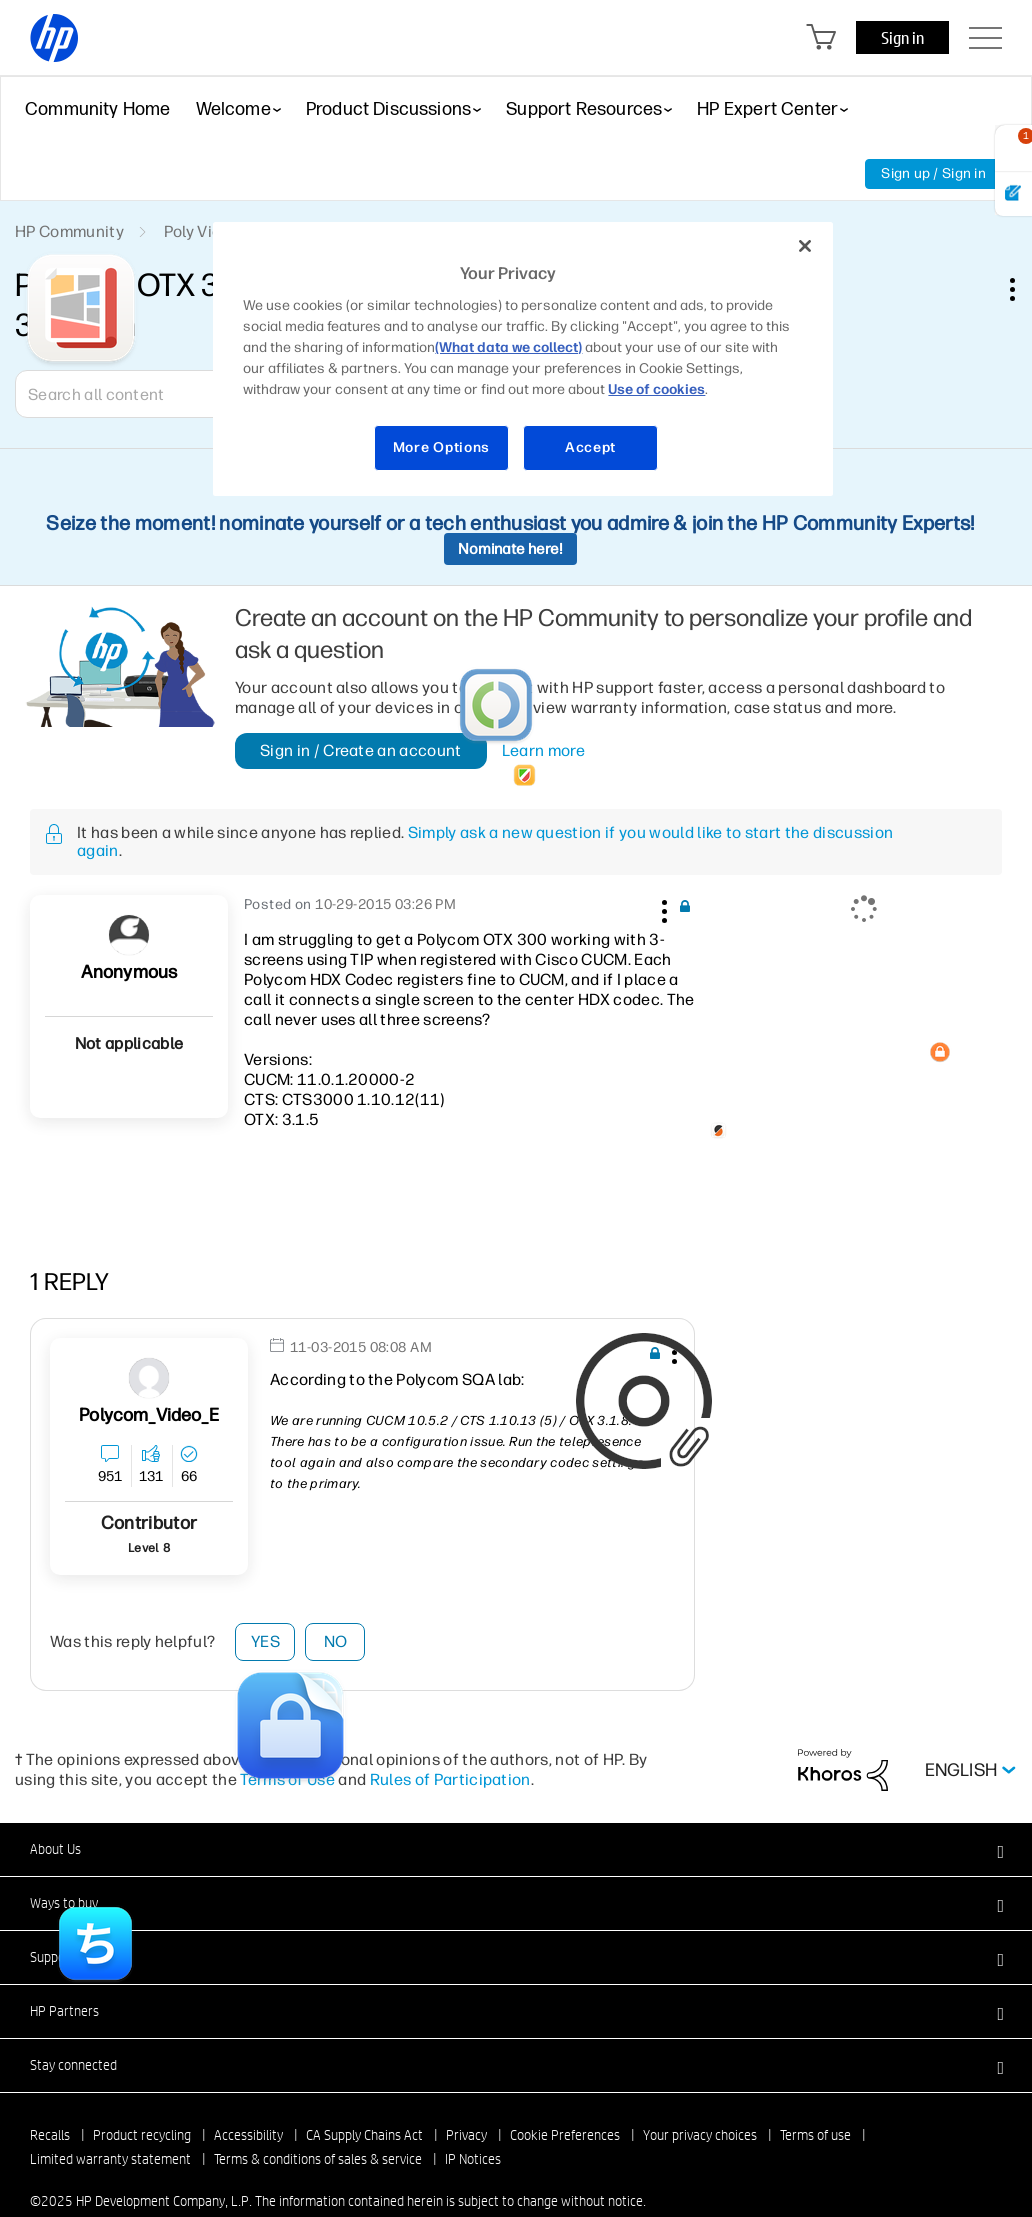 Image resolution: width=1032 pixels, height=2217 pixels. What do you see at coordinates (496, 705) in the screenshot?
I see `open the AusweisApp for German digital ID authentication` at bounding box center [496, 705].